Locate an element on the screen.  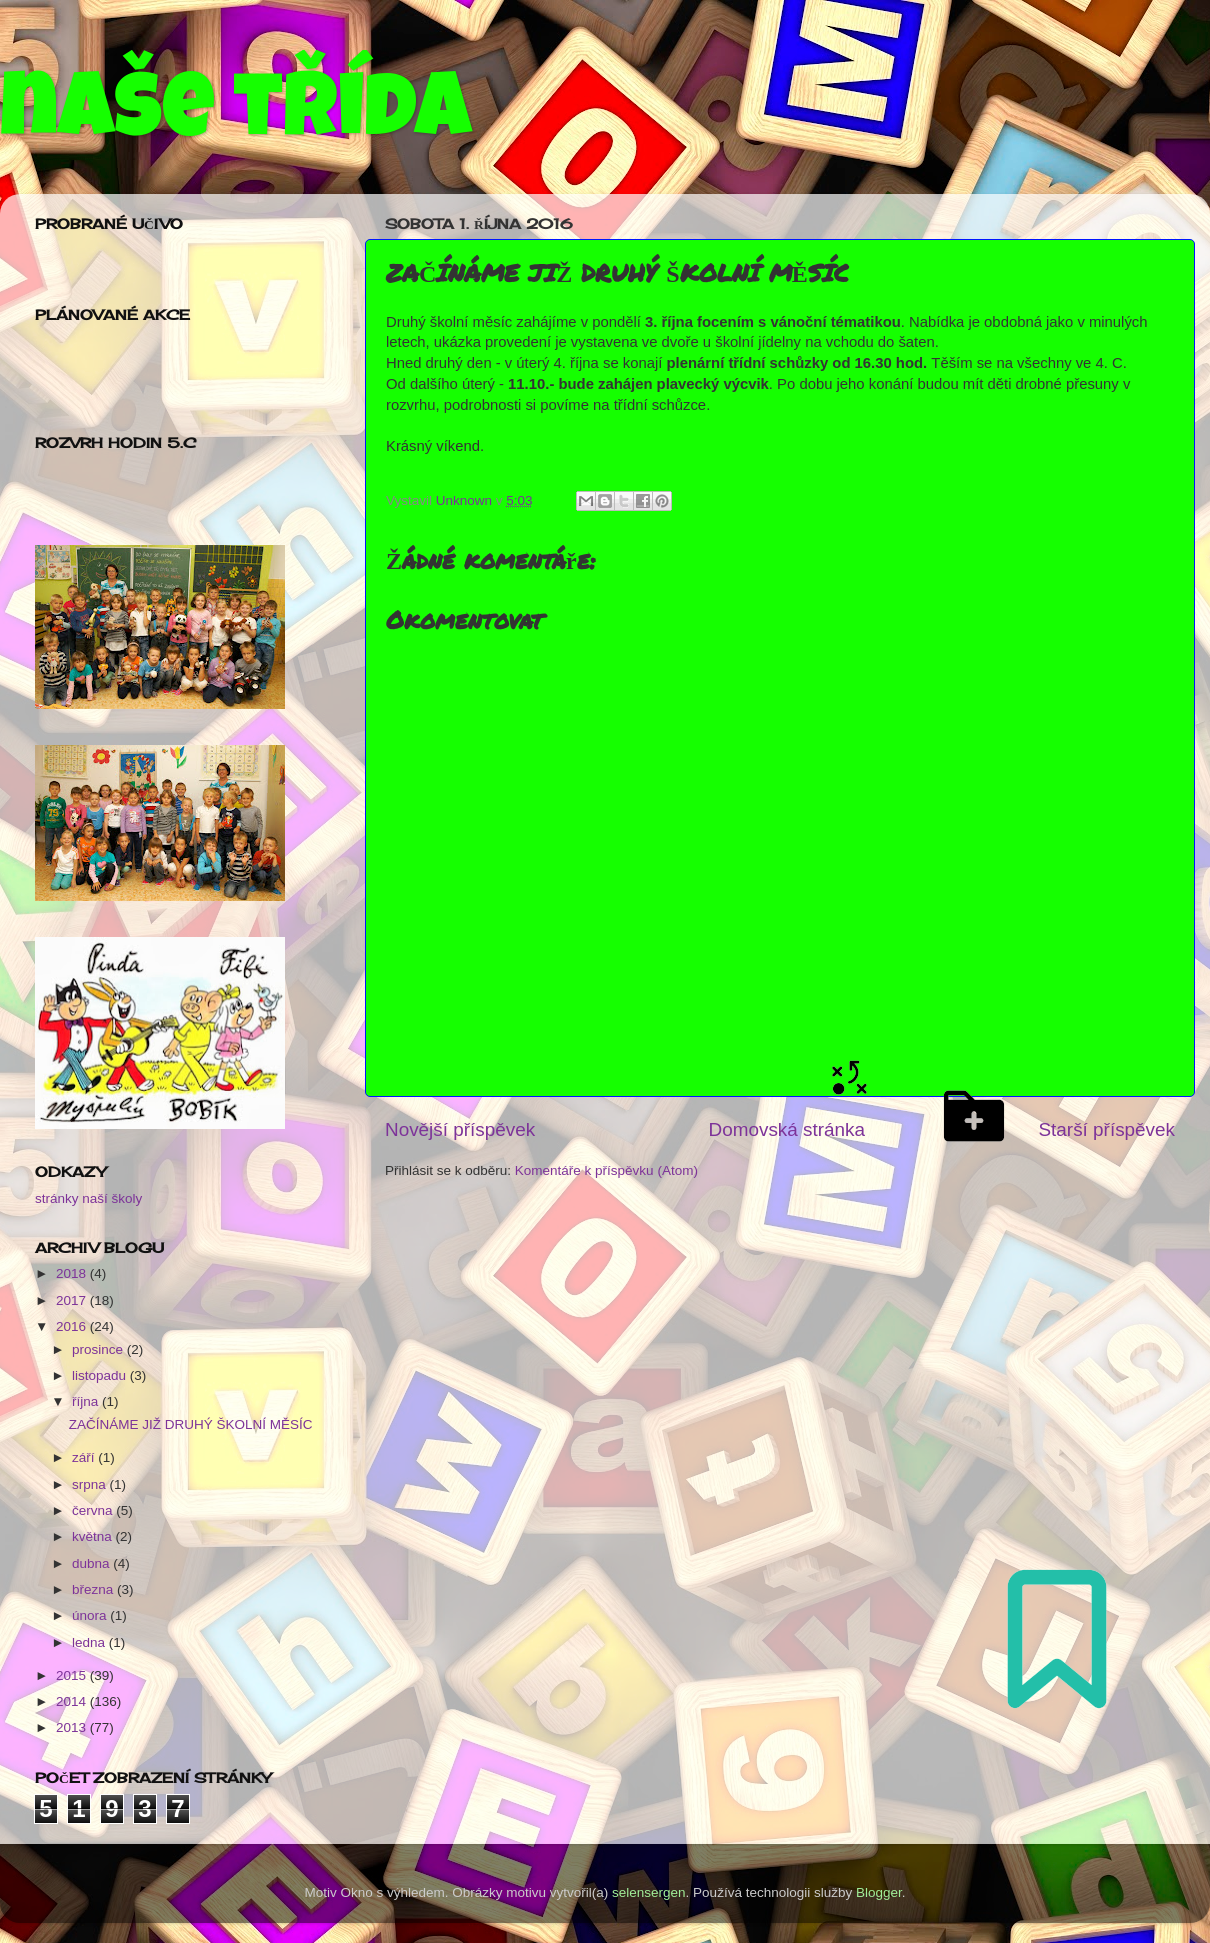
view game plan or strategy options is located at coordinates (848, 1078).